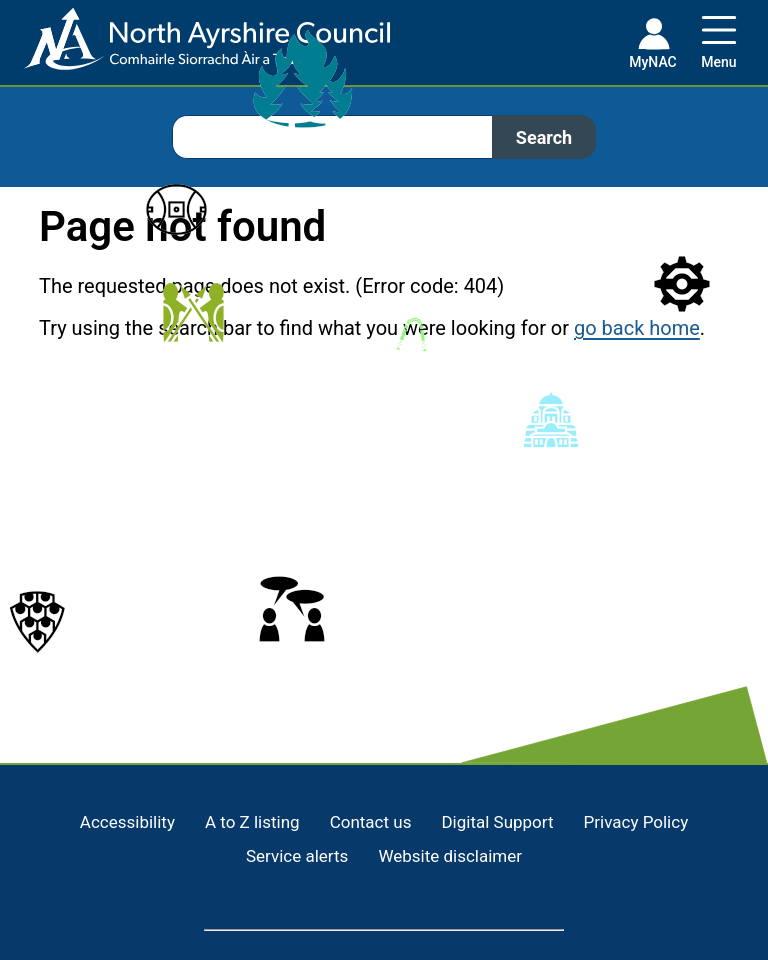 The image size is (768, 960). What do you see at coordinates (682, 284) in the screenshot?
I see `access settings or preferences` at bounding box center [682, 284].